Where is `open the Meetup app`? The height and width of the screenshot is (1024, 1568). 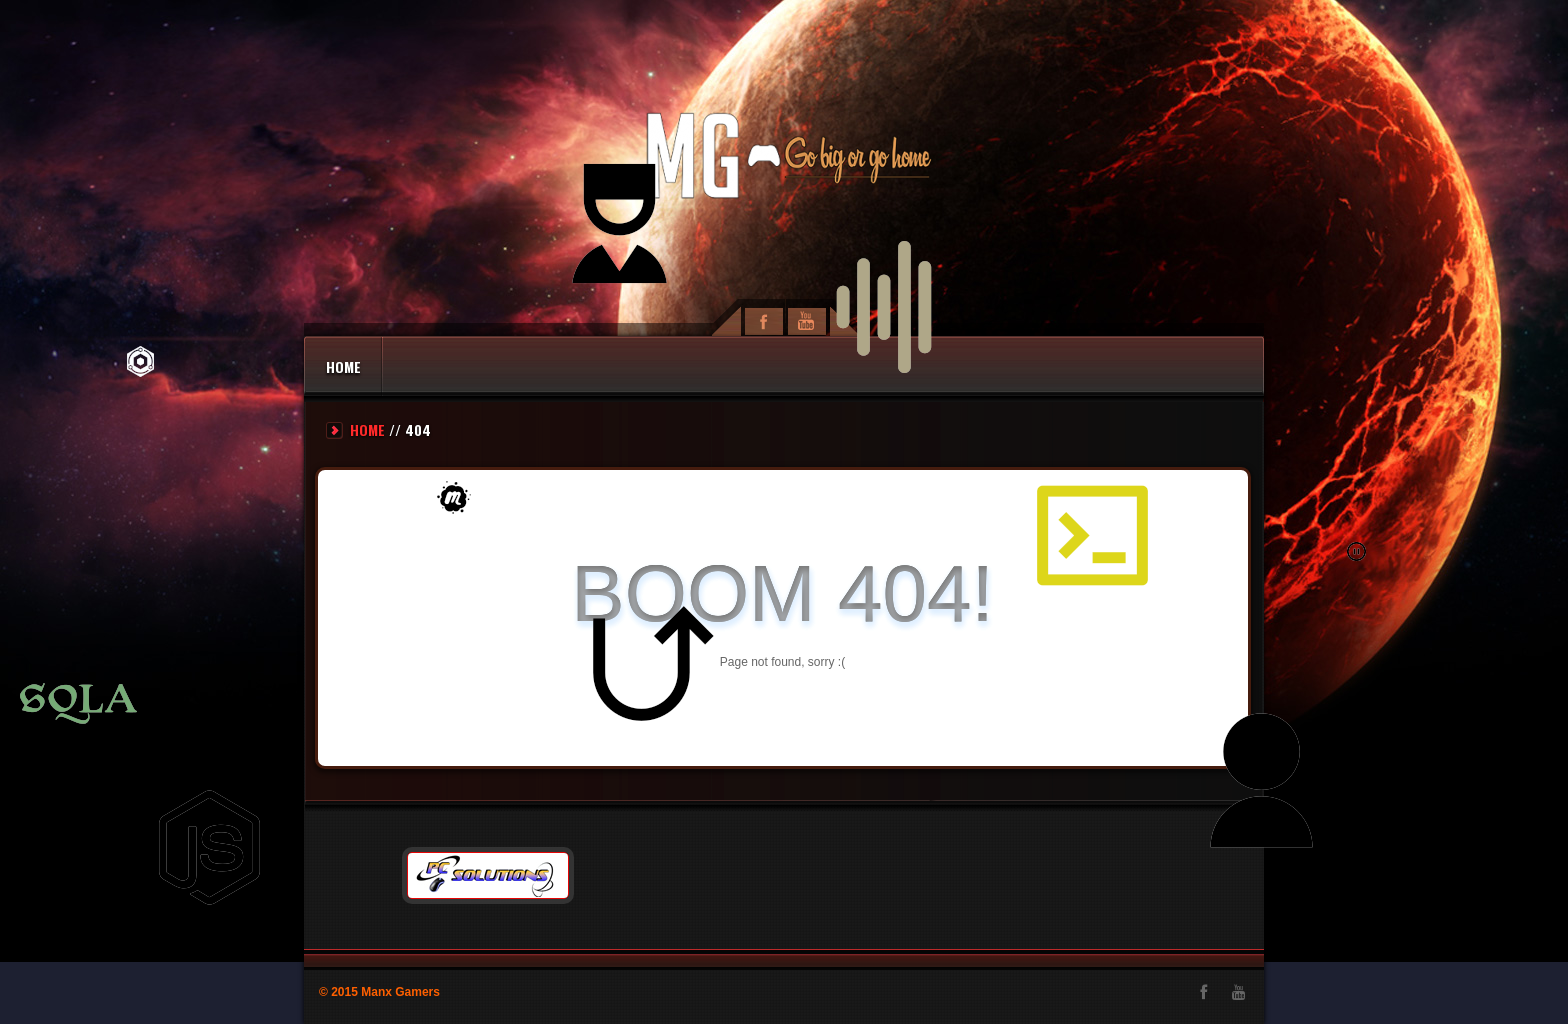
open the Meetup app is located at coordinates (453, 497).